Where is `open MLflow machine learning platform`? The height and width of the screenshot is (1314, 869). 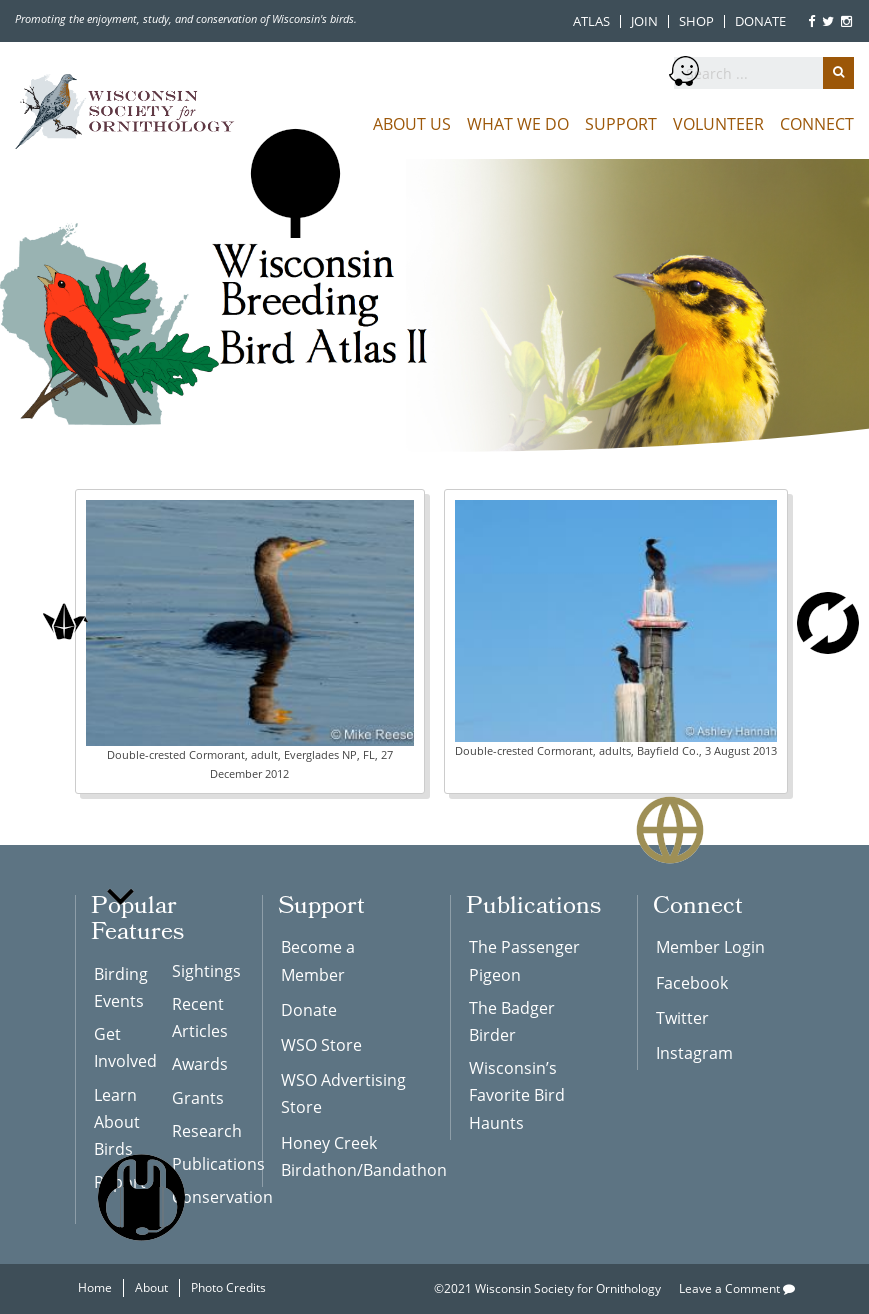 open MLflow machine learning platform is located at coordinates (828, 623).